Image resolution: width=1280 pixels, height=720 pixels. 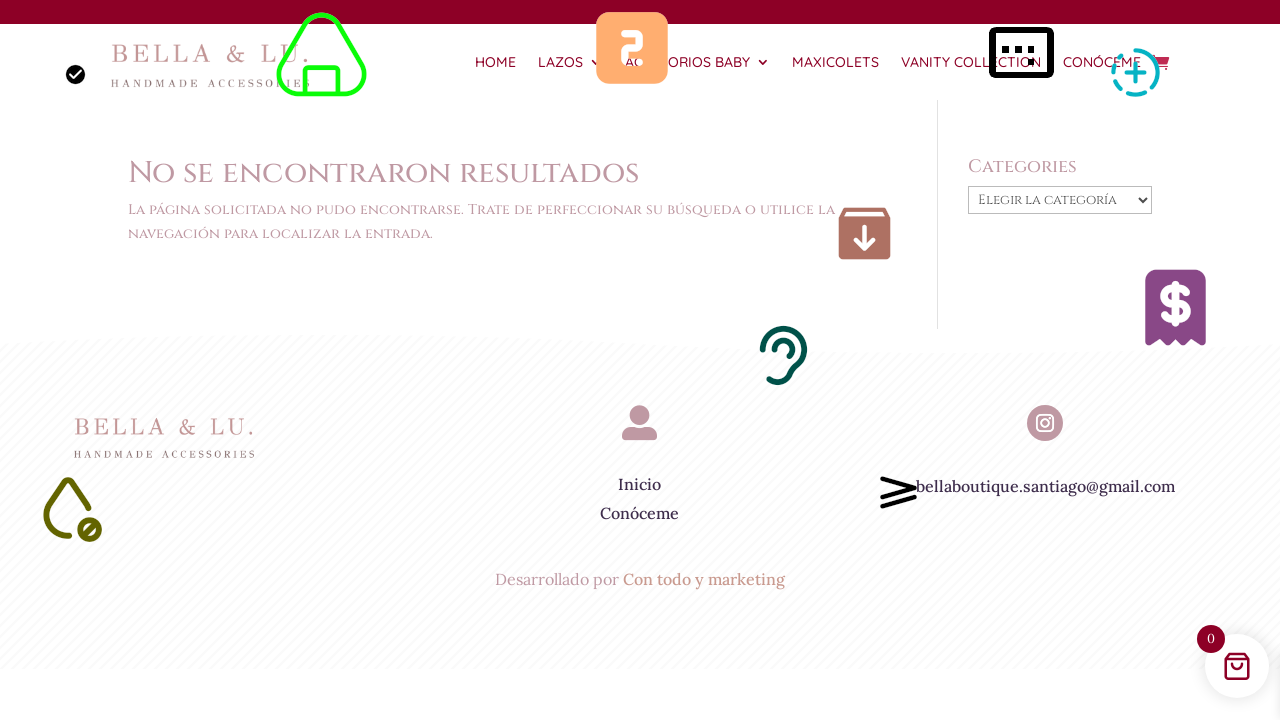 I want to click on indicates a completed or successful action, so click(x=75, y=74).